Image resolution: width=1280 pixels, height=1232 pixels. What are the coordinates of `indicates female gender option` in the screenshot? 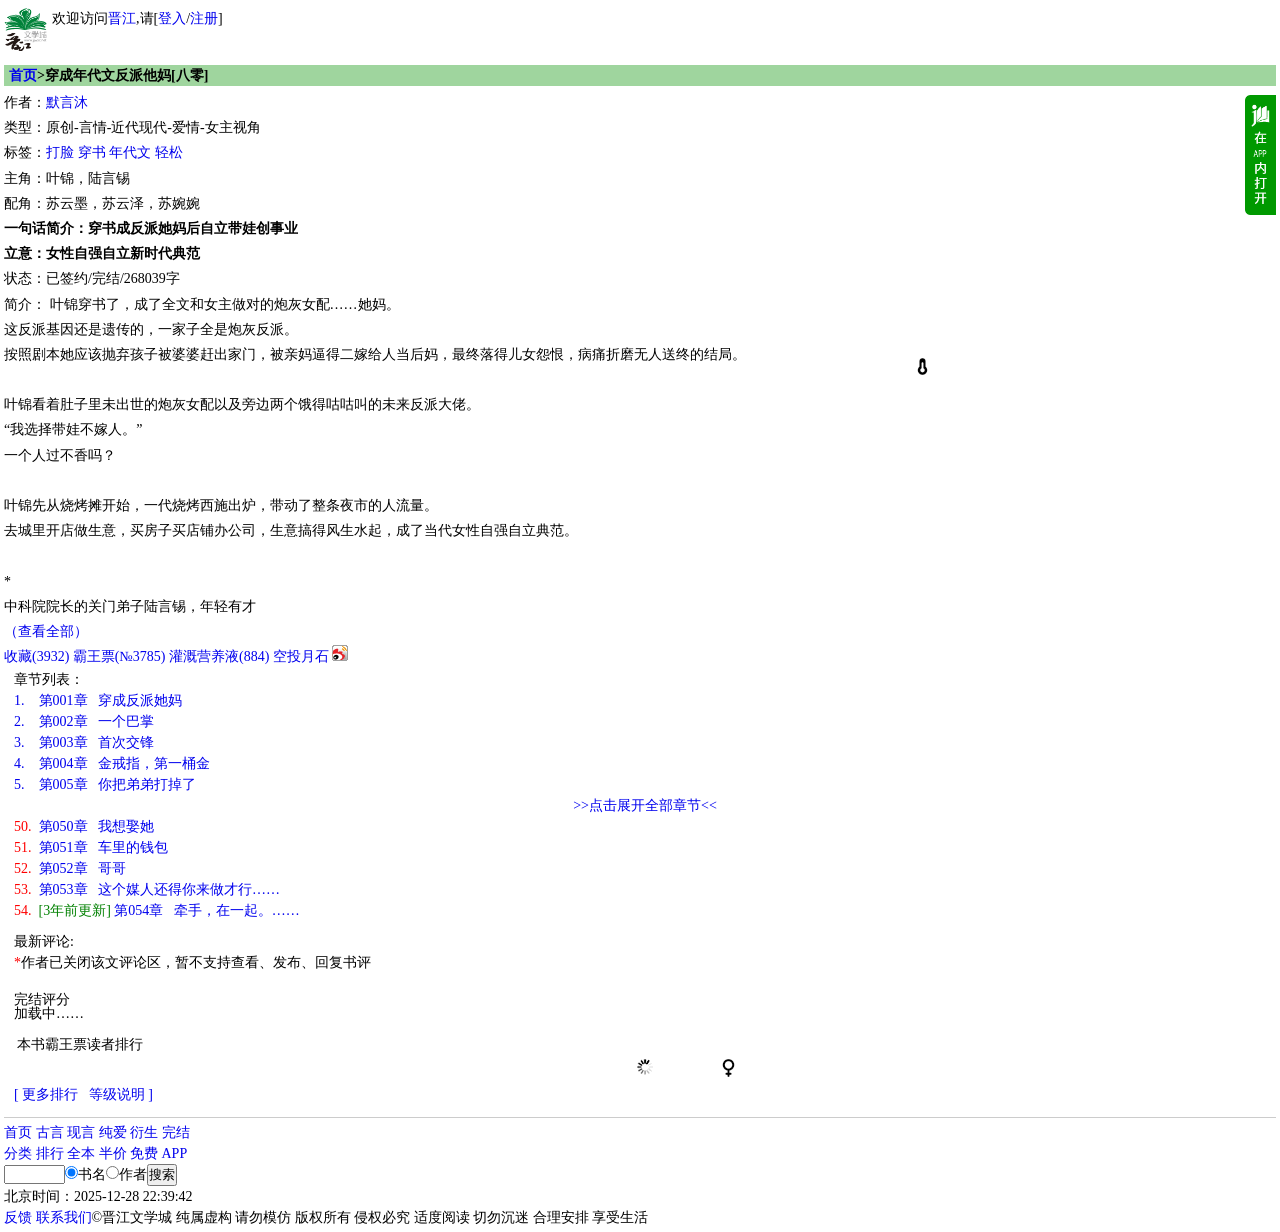 It's located at (728, 1067).